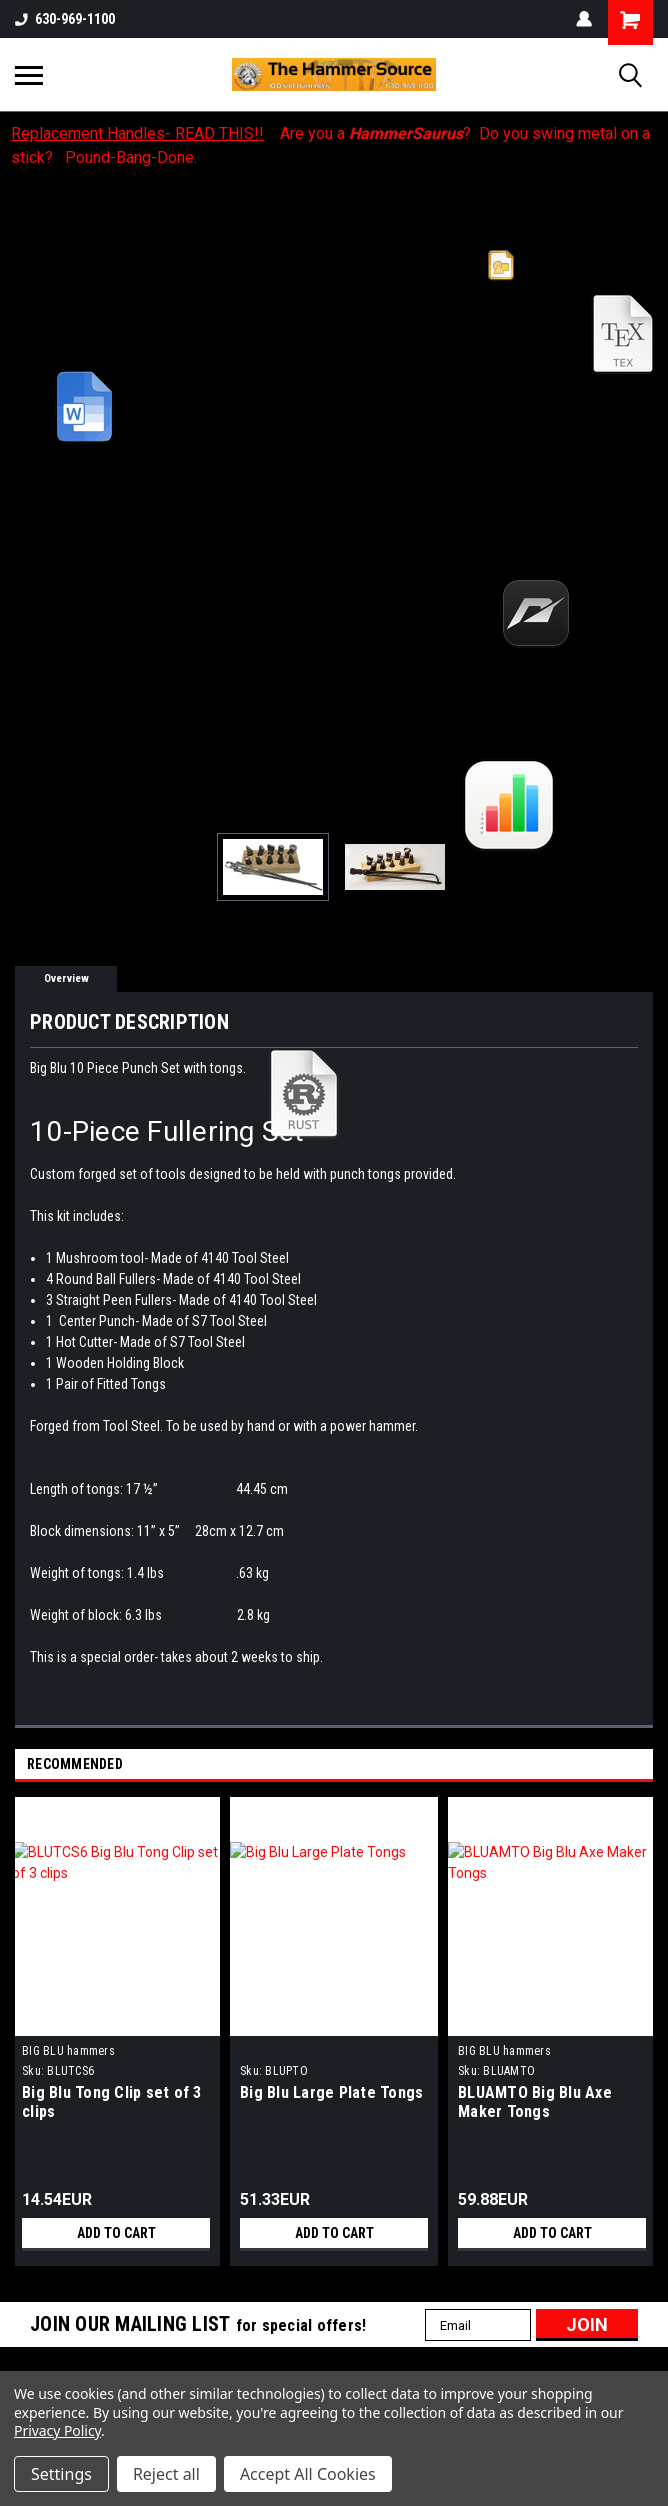  I want to click on launch need for speed shift racing game, so click(536, 613).